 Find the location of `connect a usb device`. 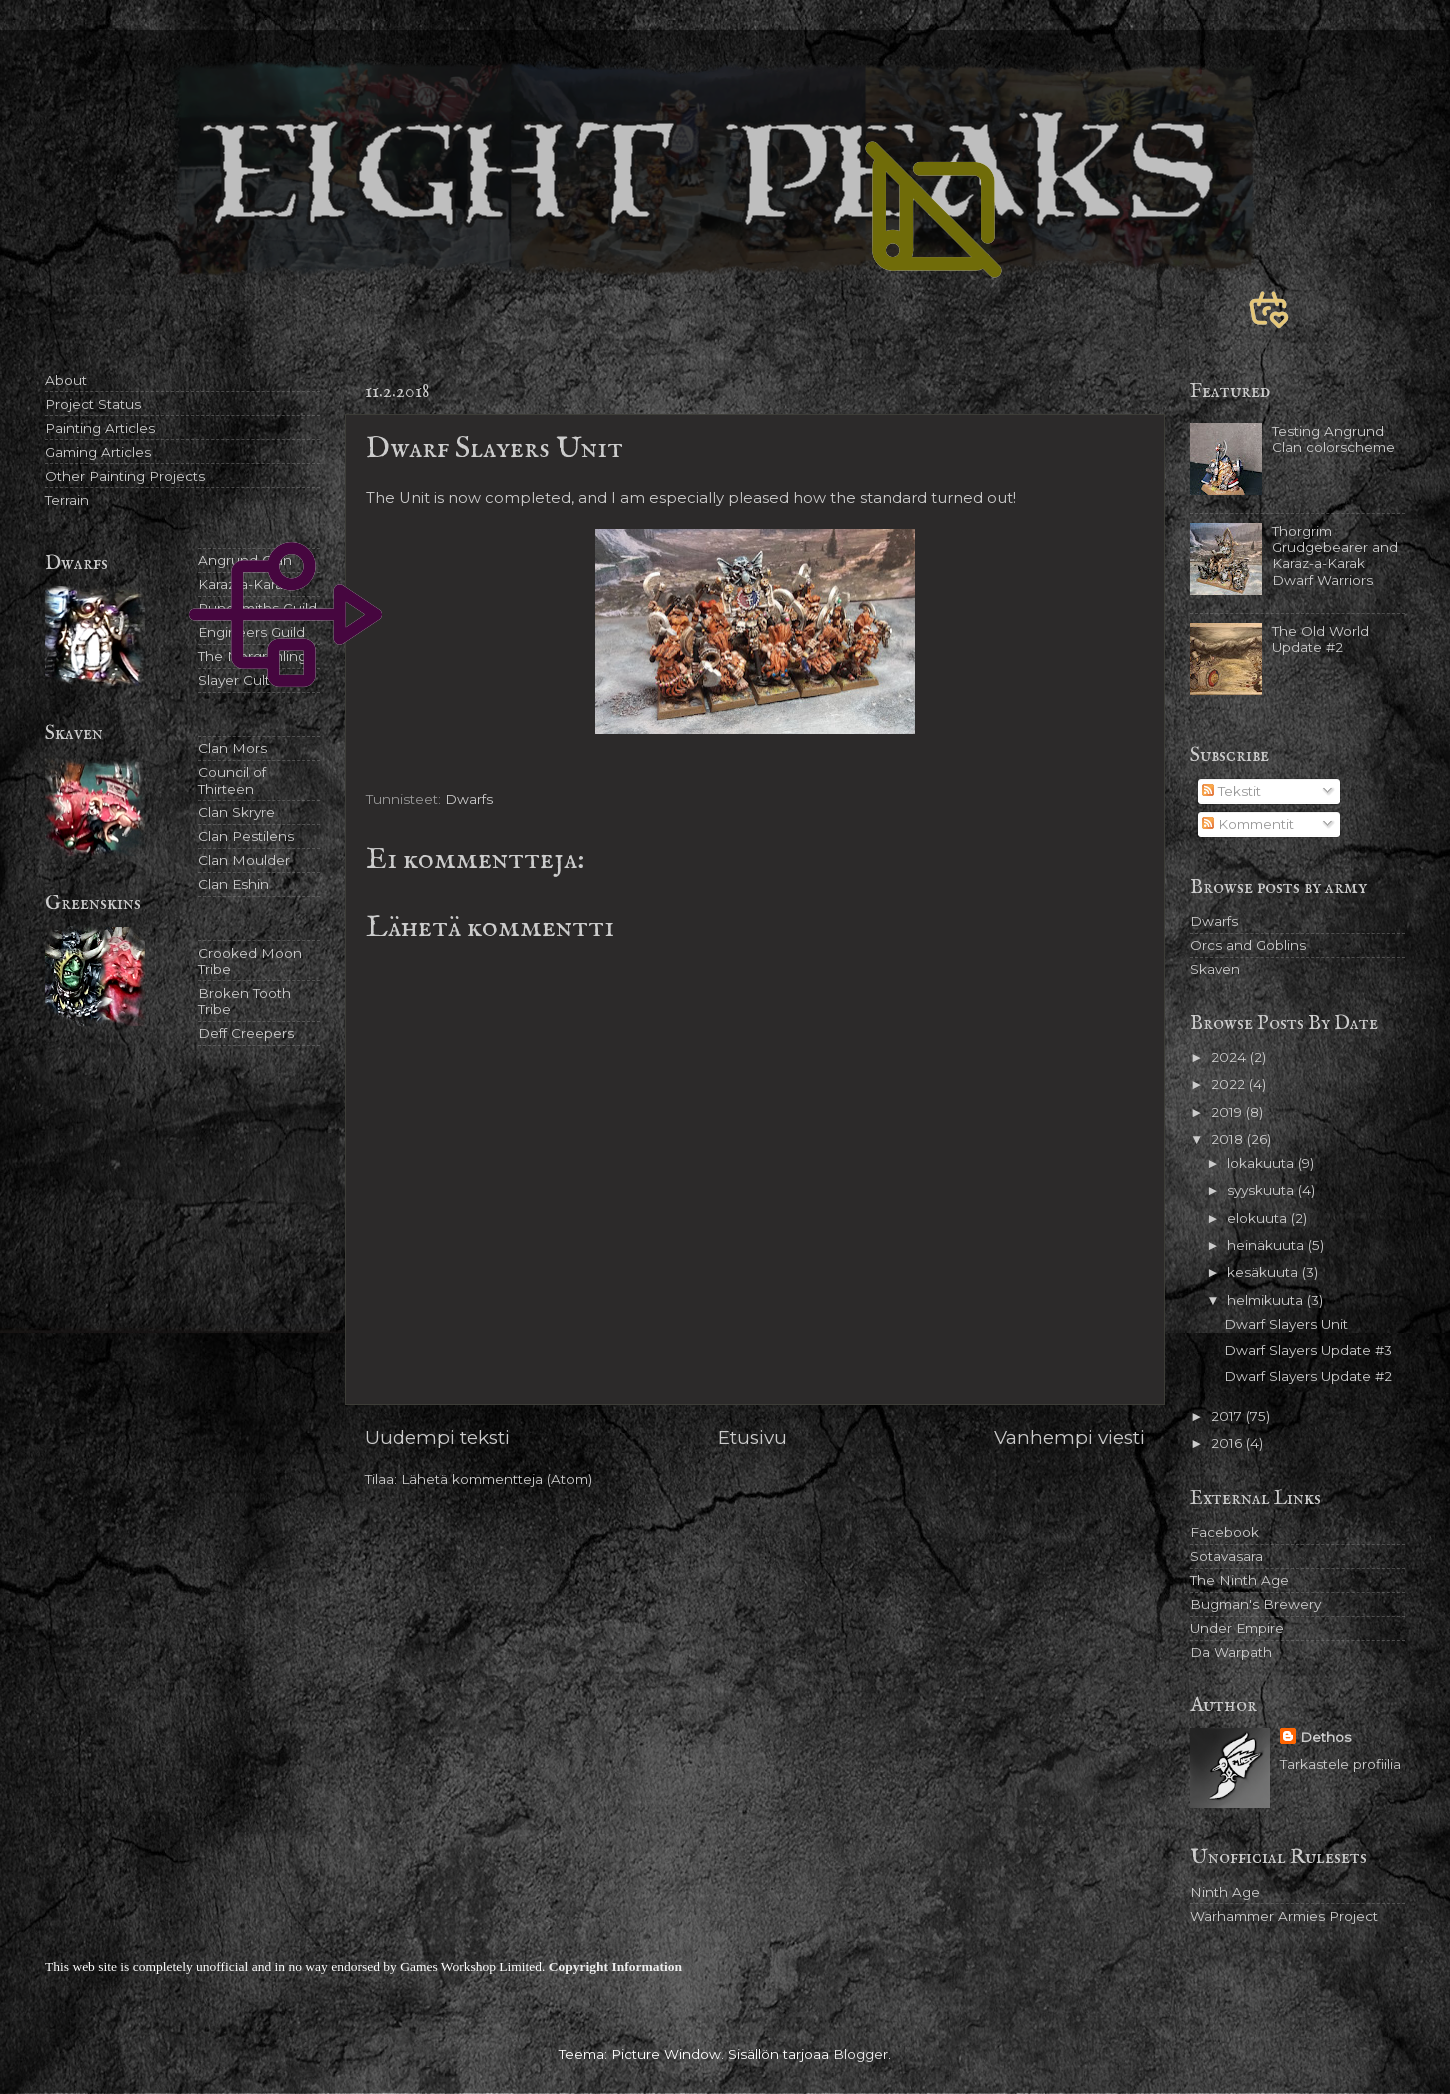

connect a usb device is located at coordinates (285, 614).